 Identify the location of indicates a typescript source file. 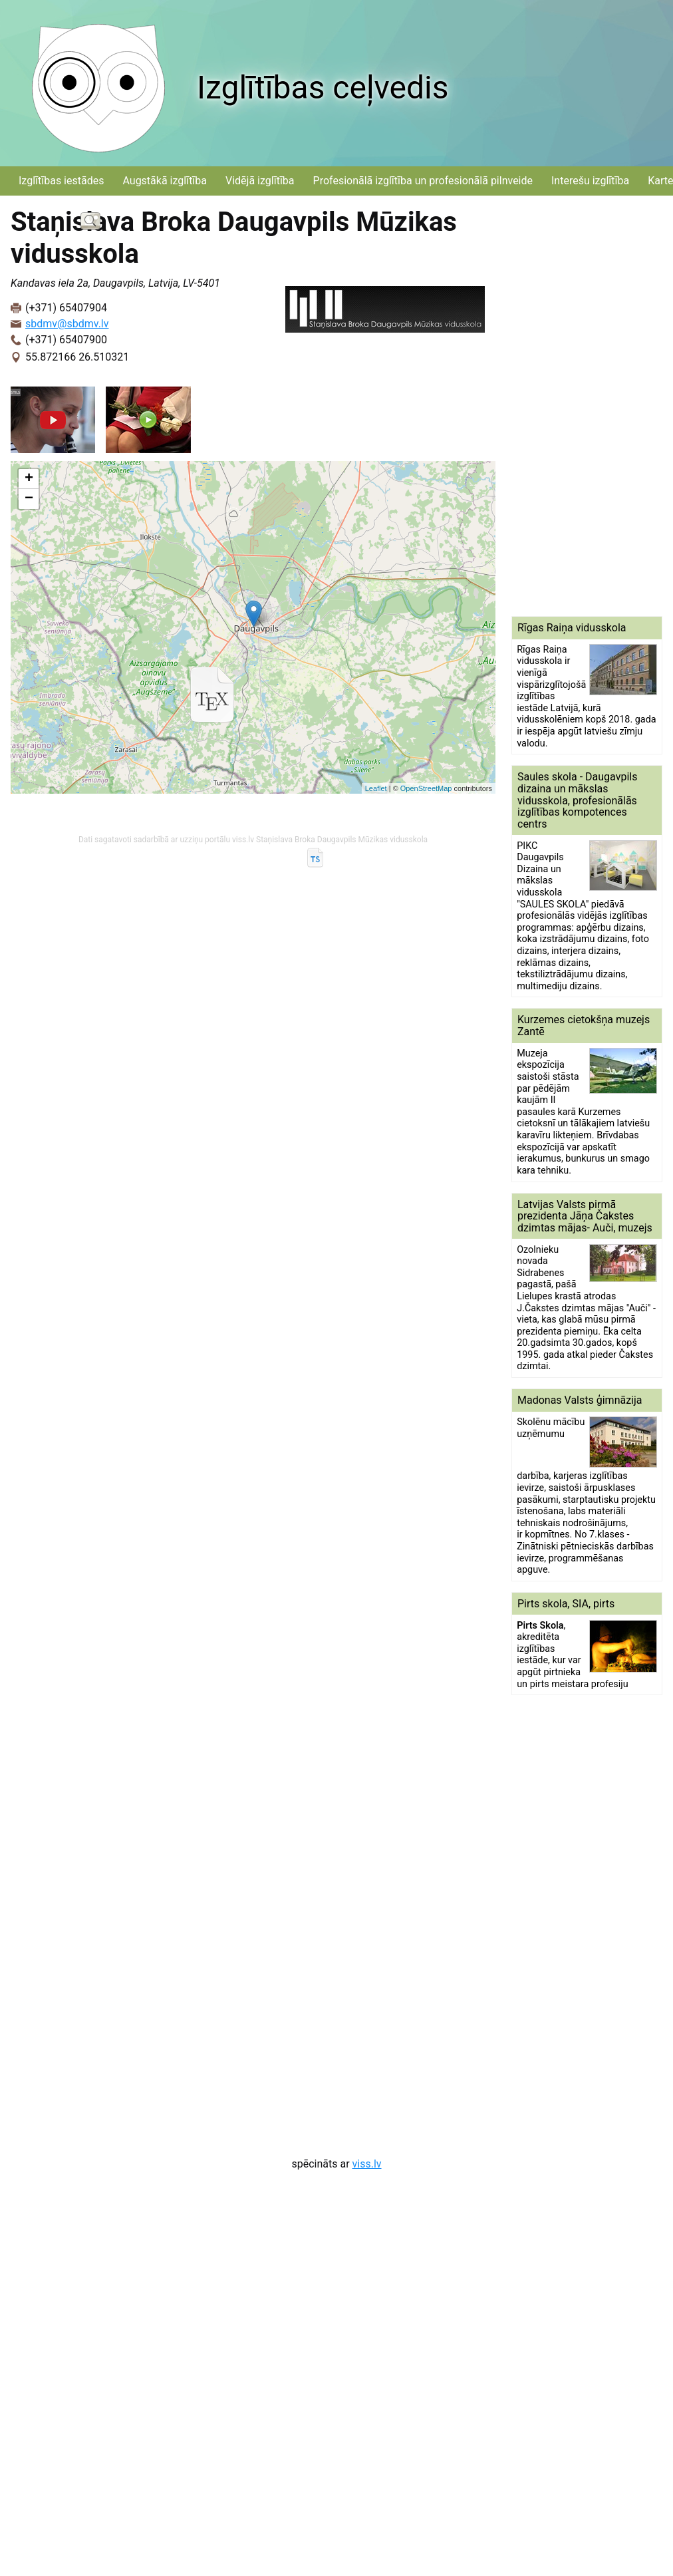
(315, 858).